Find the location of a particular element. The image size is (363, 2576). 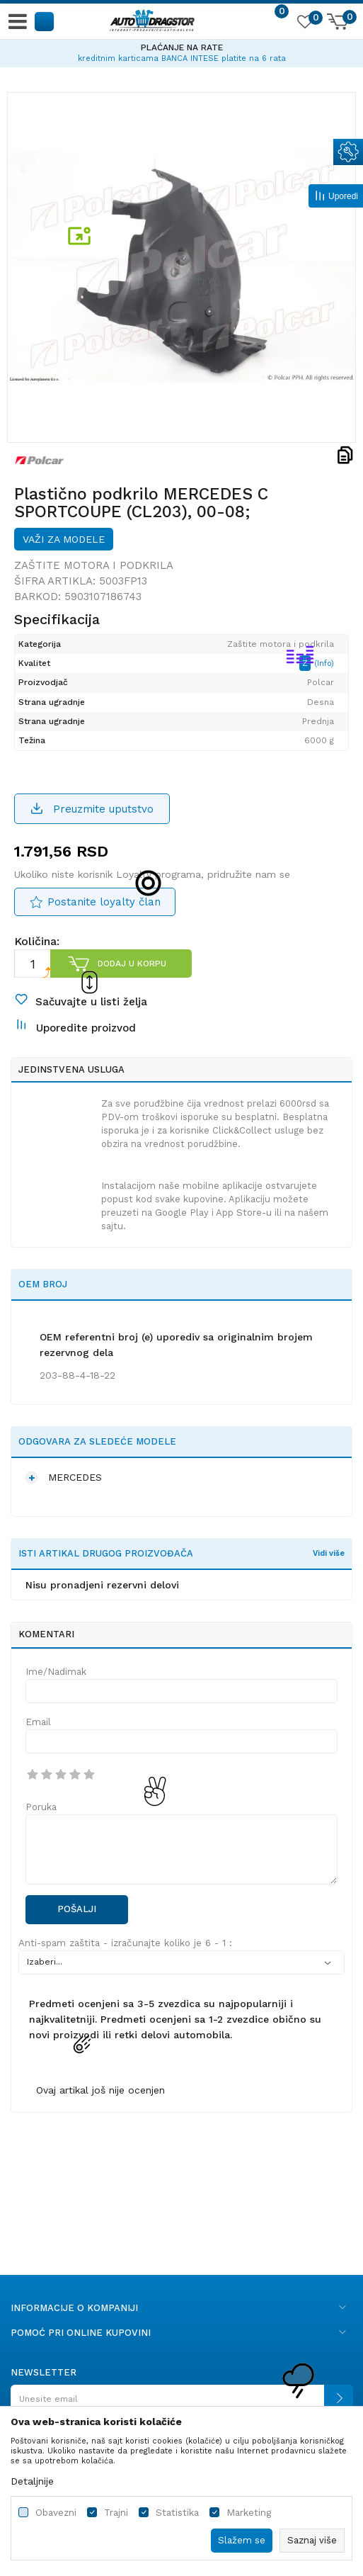

go back and up in navigation is located at coordinates (47, 972).